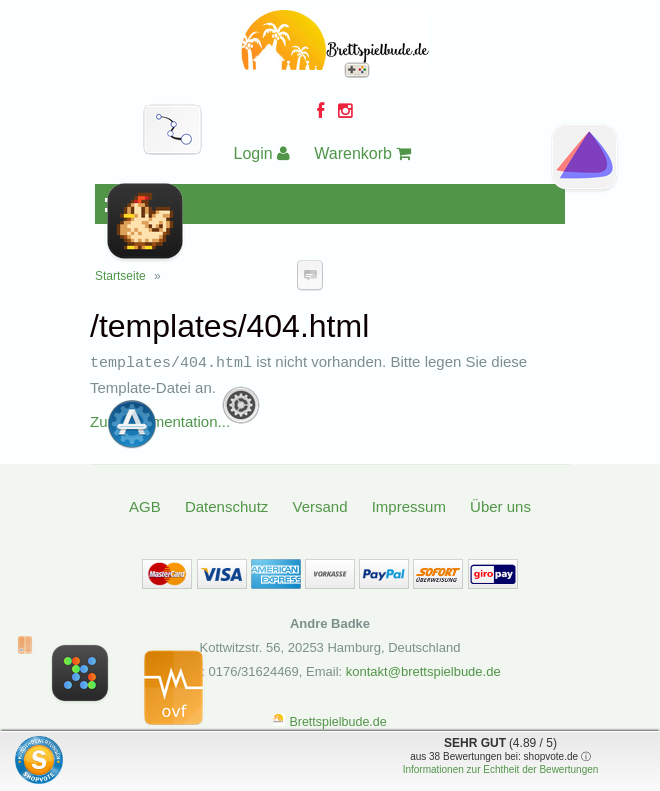 This screenshot has width=660, height=791. Describe the element at coordinates (145, 221) in the screenshot. I see `launch Stardew Valley game` at that location.